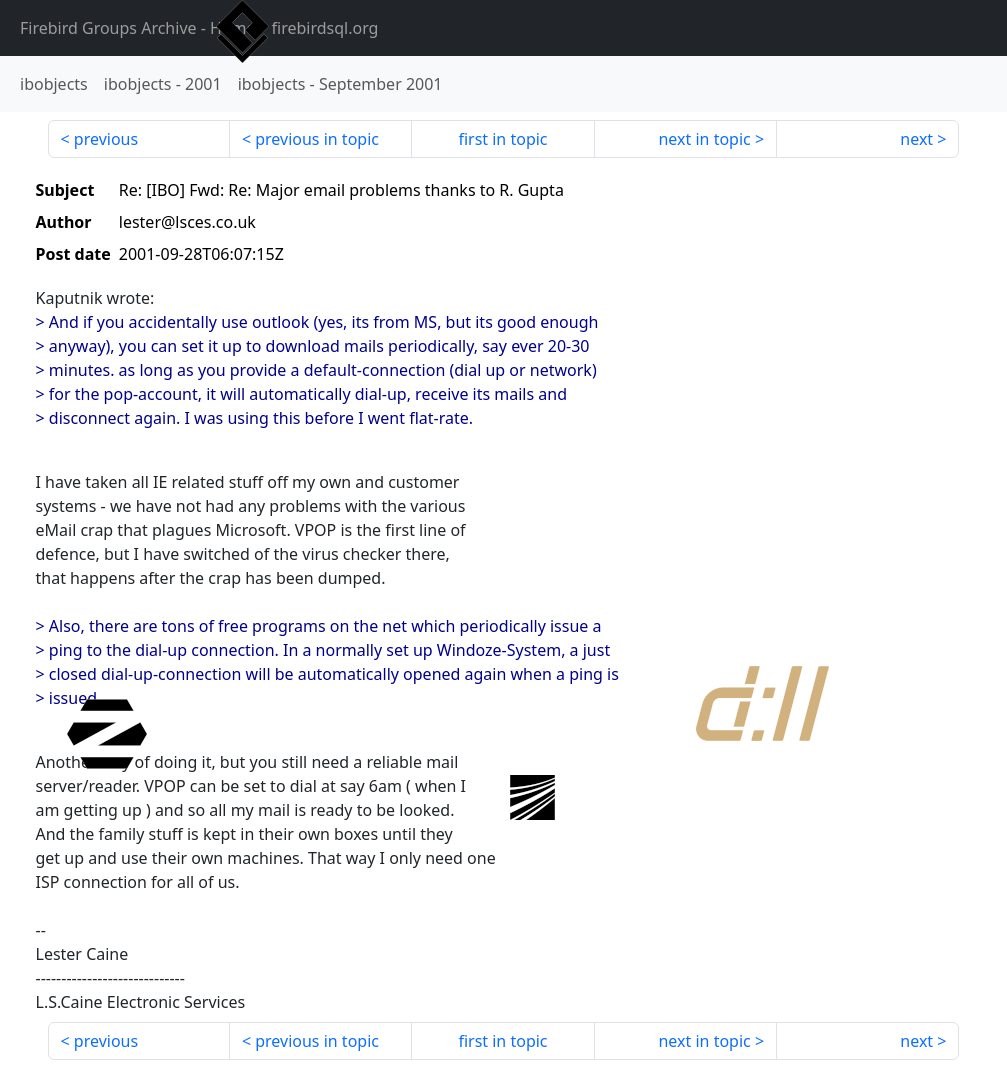 This screenshot has height=1076, width=1007. Describe the element at coordinates (107, 734) in the screenshot. I see `zorin os logo` at that location.